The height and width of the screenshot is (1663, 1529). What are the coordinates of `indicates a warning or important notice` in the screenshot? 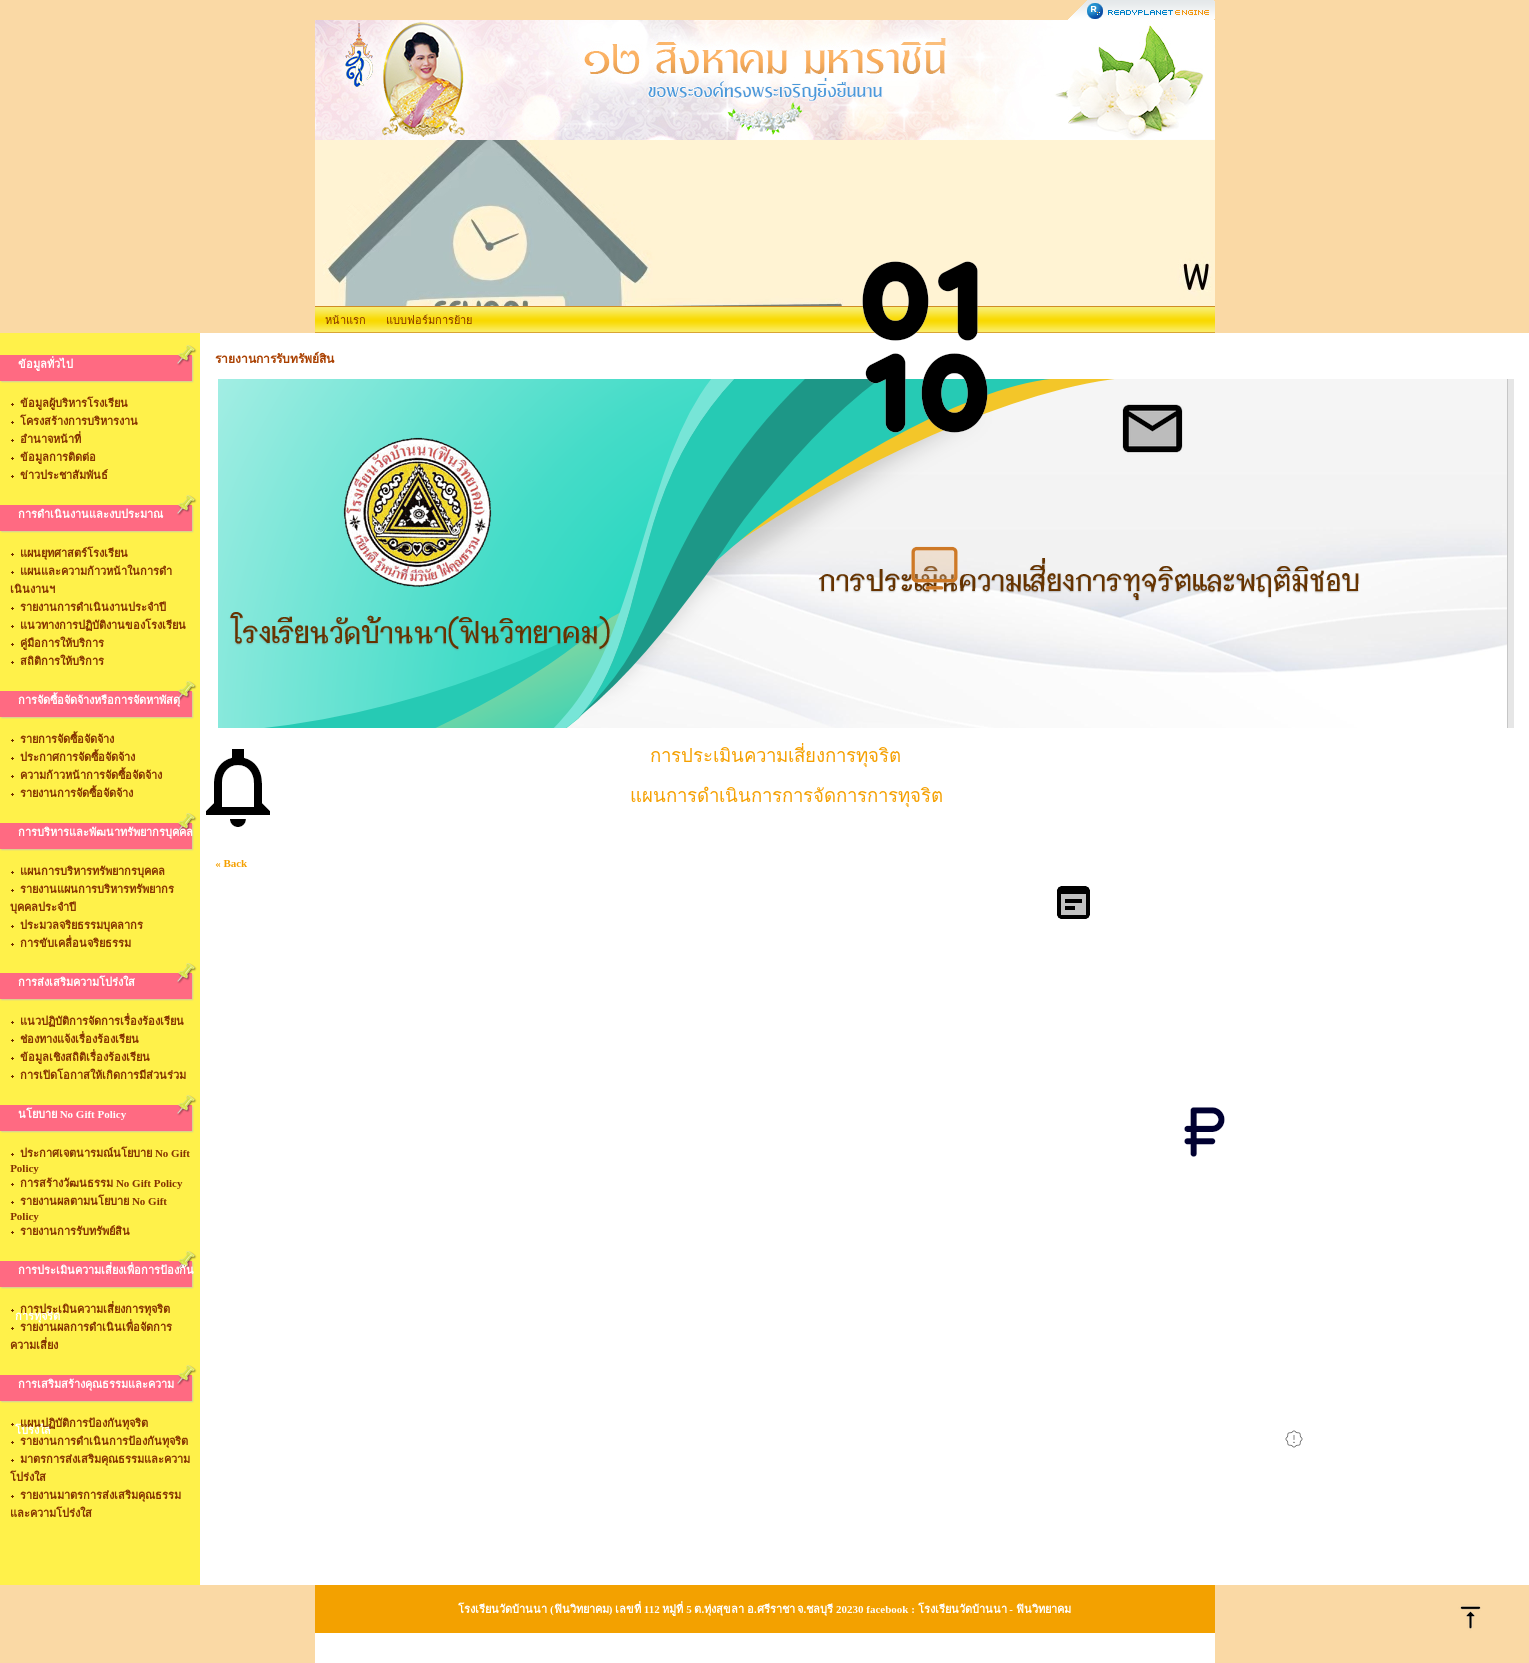 It's located at (1294, 1439).